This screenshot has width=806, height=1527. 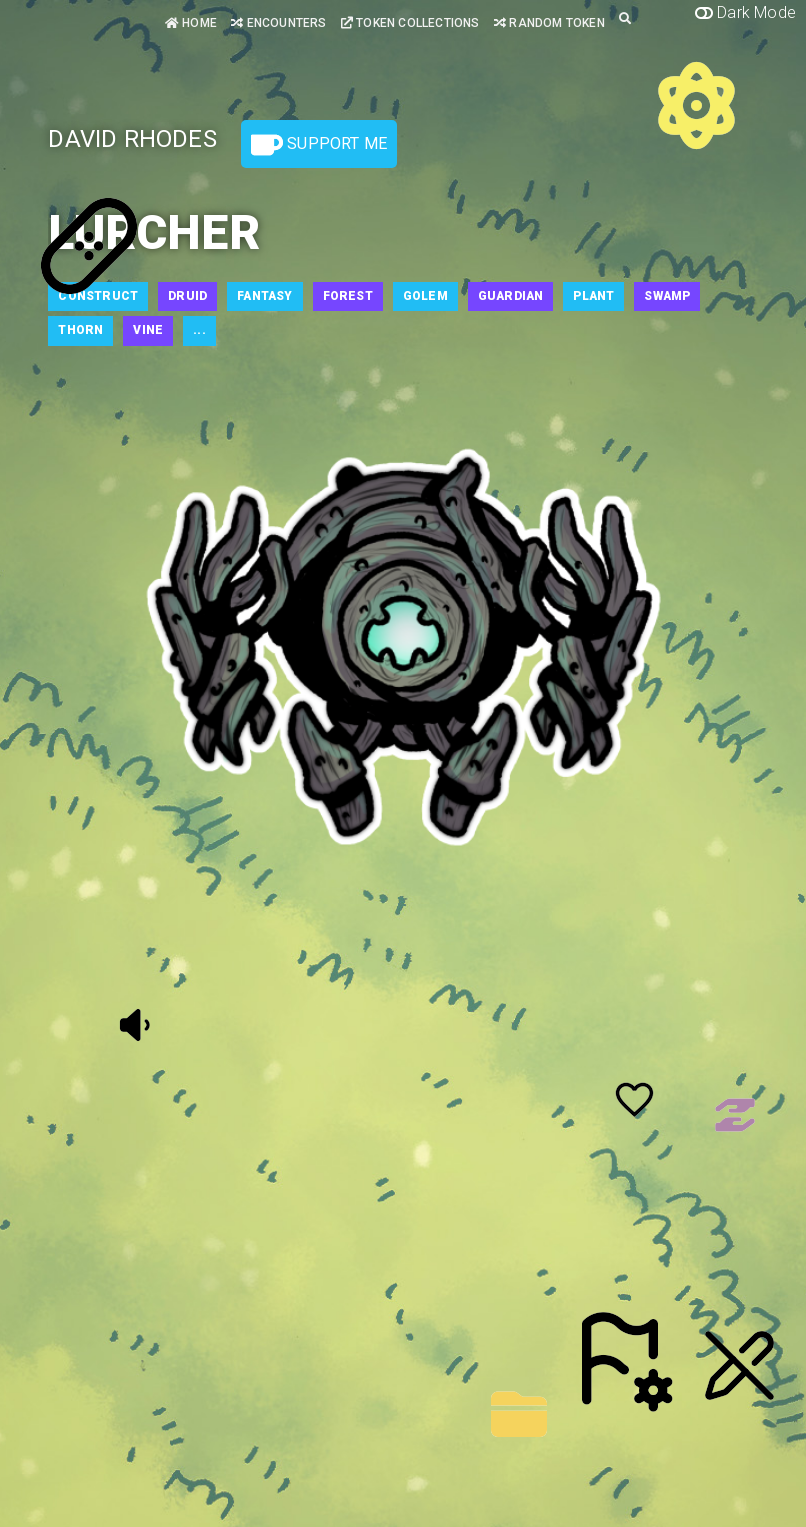 What do you see at coordinates (136, 1025) in the screenshot?
I see `adjust audio to low volume` at bounding box center [136, 1025].